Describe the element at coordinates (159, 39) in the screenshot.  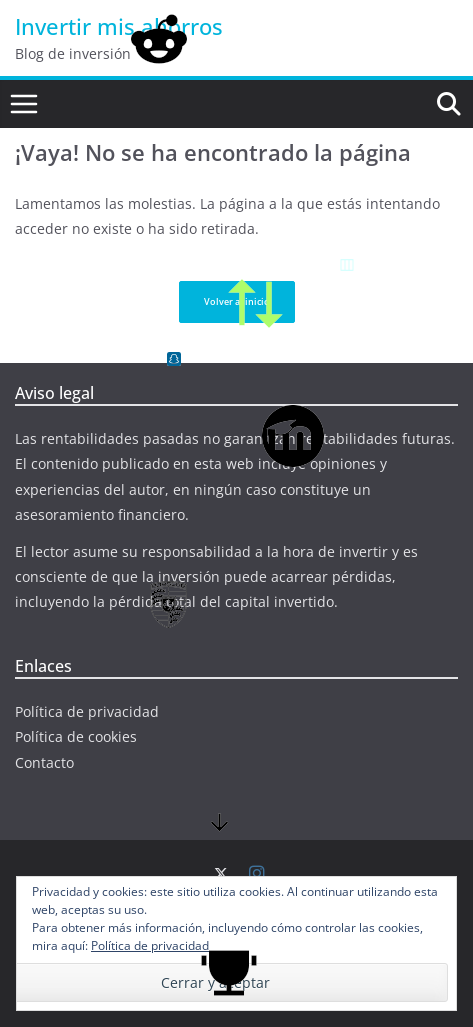
I see `open the reddit app` at that location.